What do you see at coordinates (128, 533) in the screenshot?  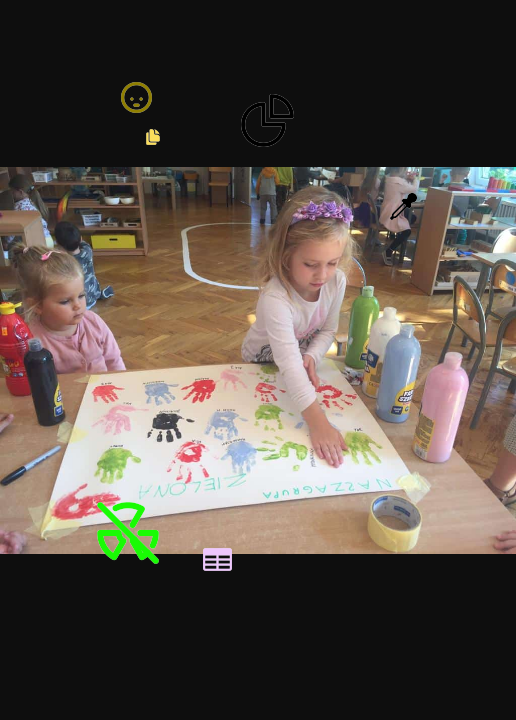 I see `disable radiation or hazard alerts` at bounding box center [128, 533].